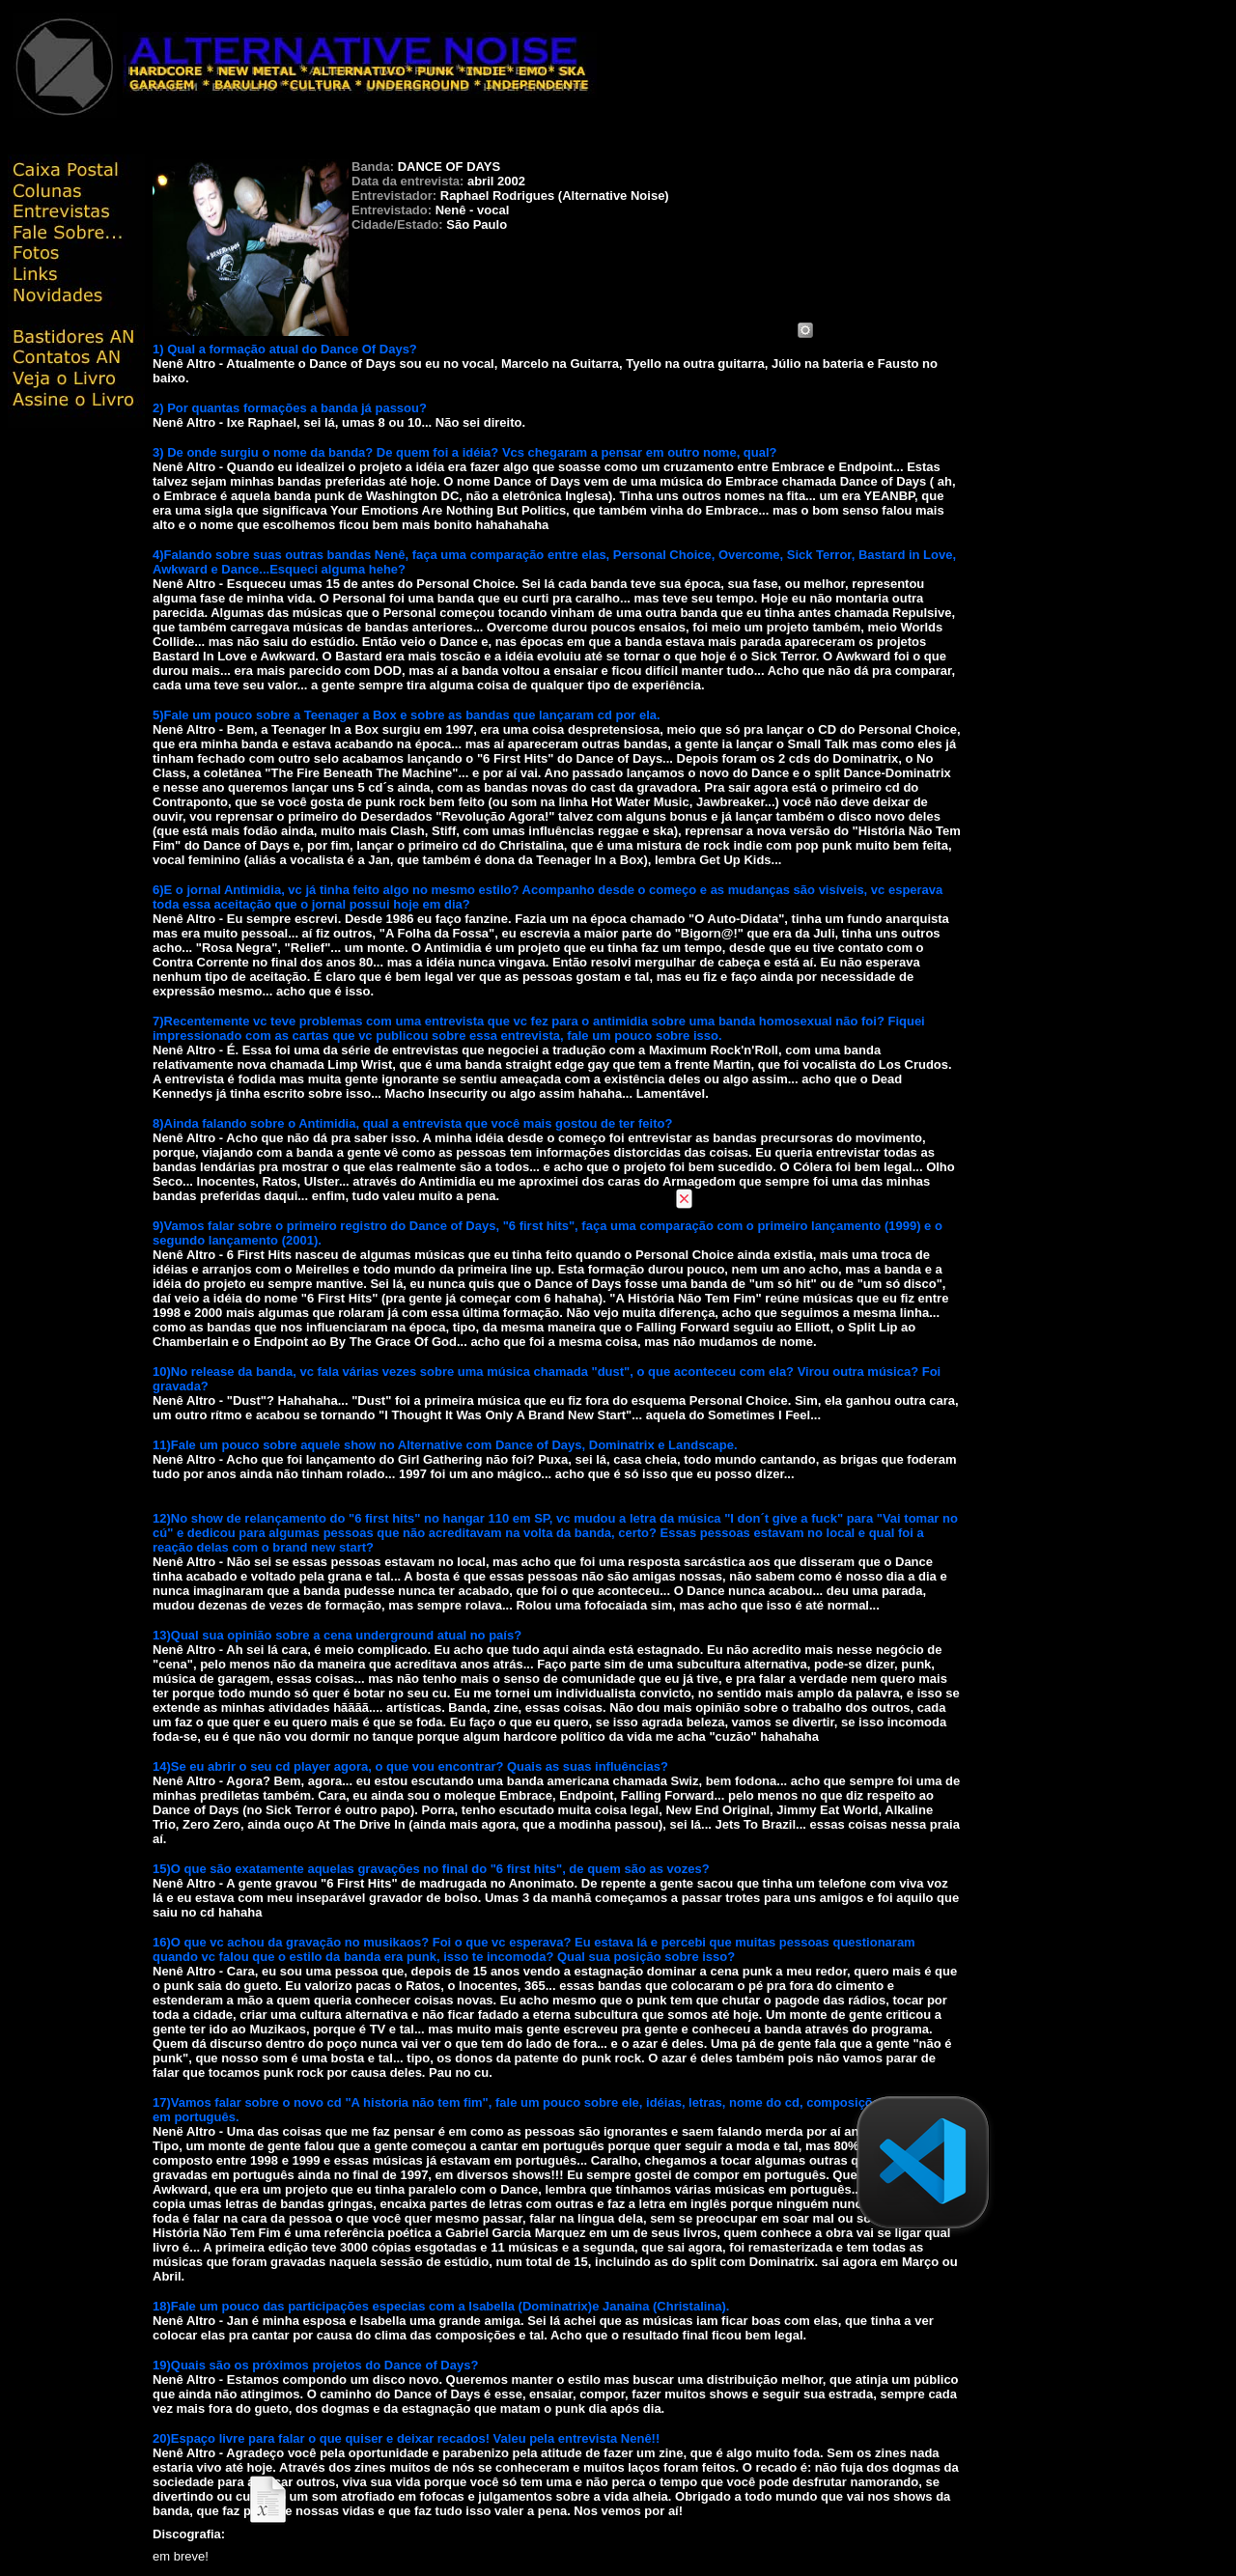  What do you see at coordinates (805, 330) in the screenshot?
I see `shared library file type indicator` at bounding box center [805, 330].